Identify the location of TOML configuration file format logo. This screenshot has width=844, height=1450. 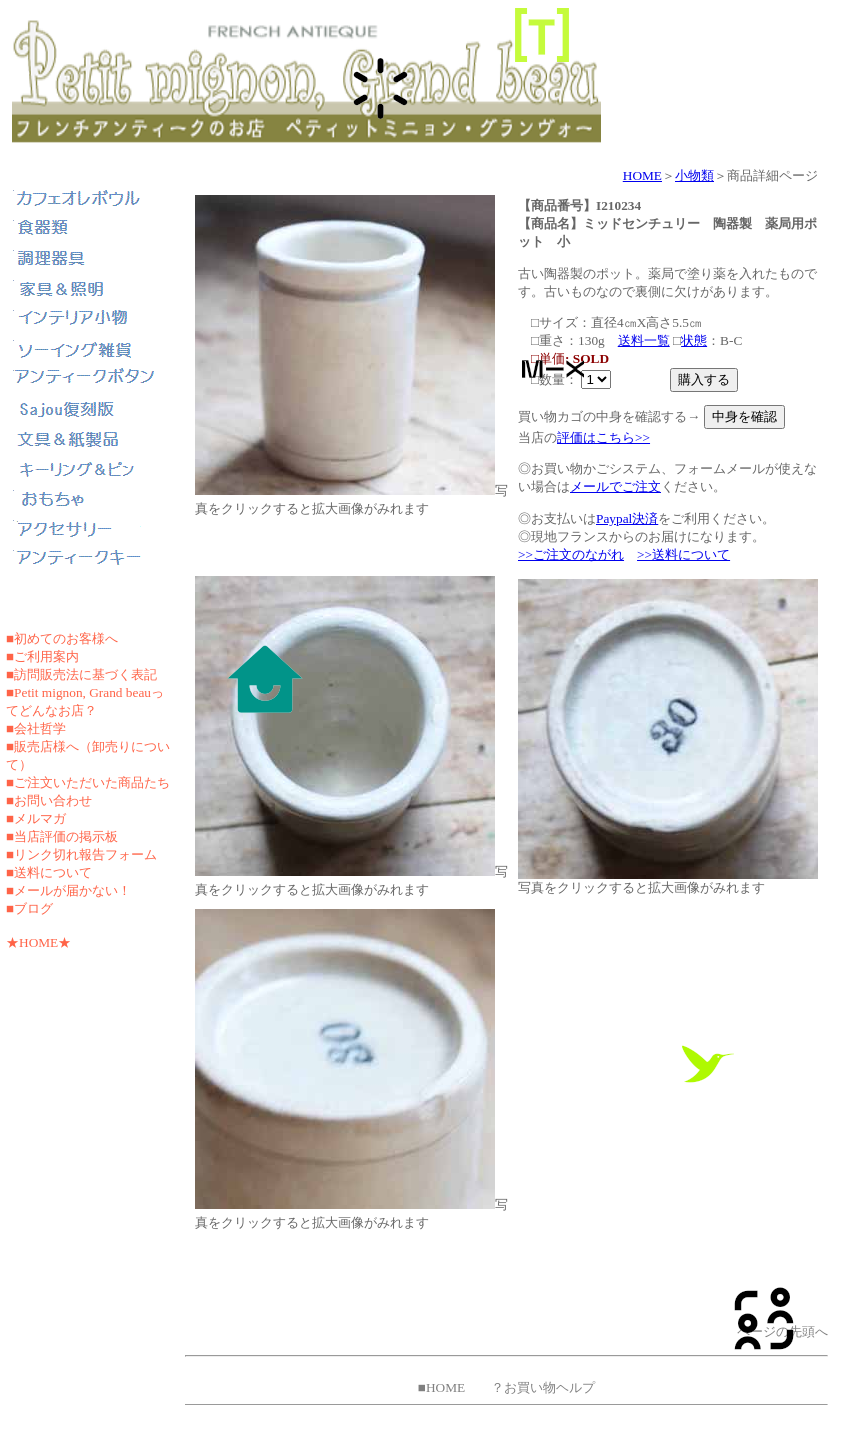
(542, 35).